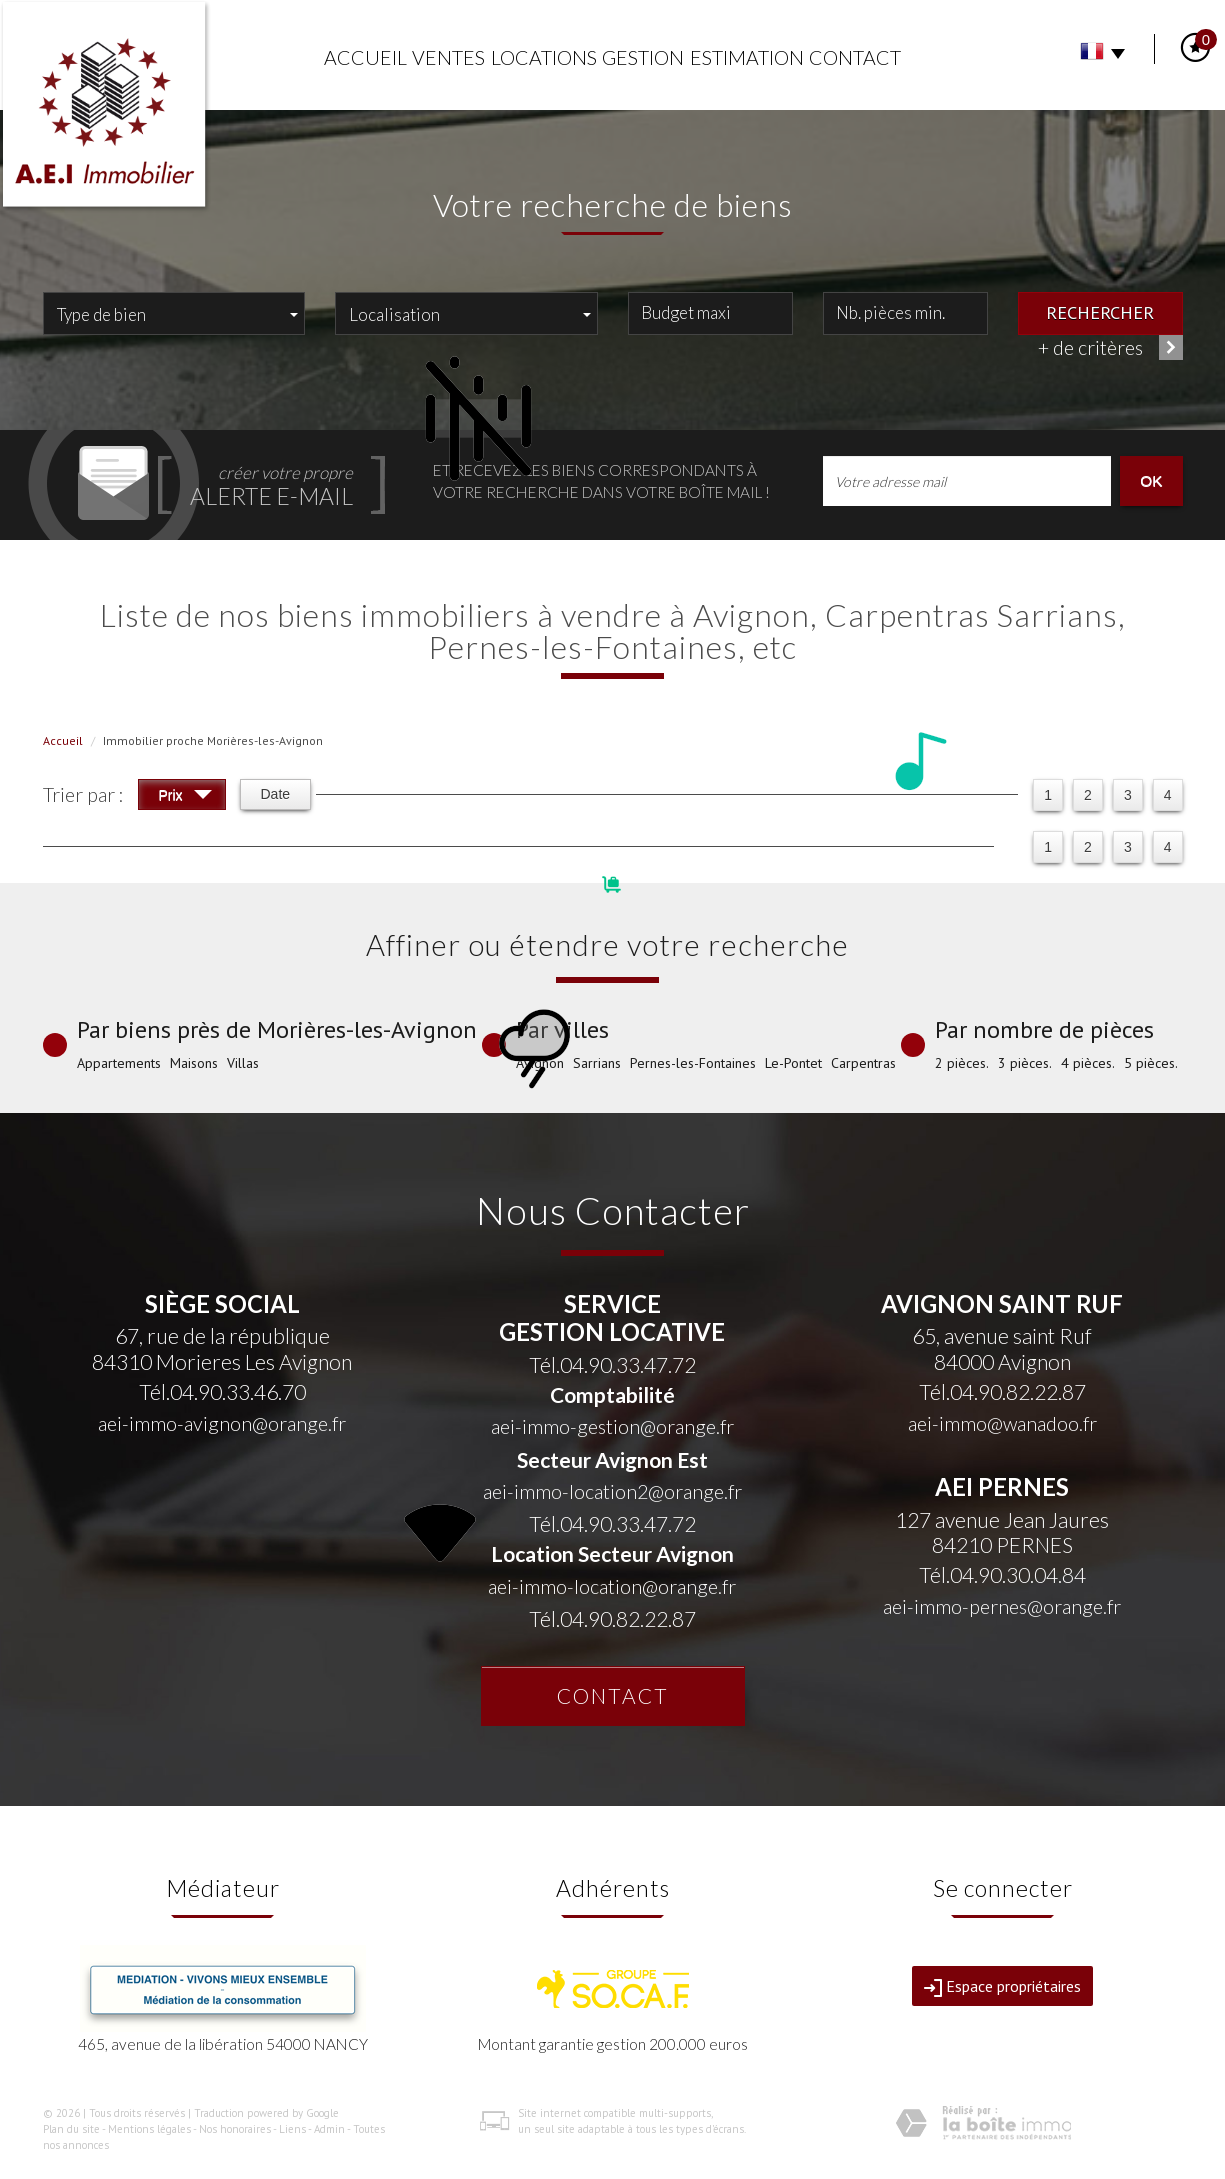 Image resolution: width=1225 pixels, height=2179 pixels. What do you see at coordinates (611, 884) in the screenshot?
I see `access baggage or luggage services` at bounding box center [611, 884].